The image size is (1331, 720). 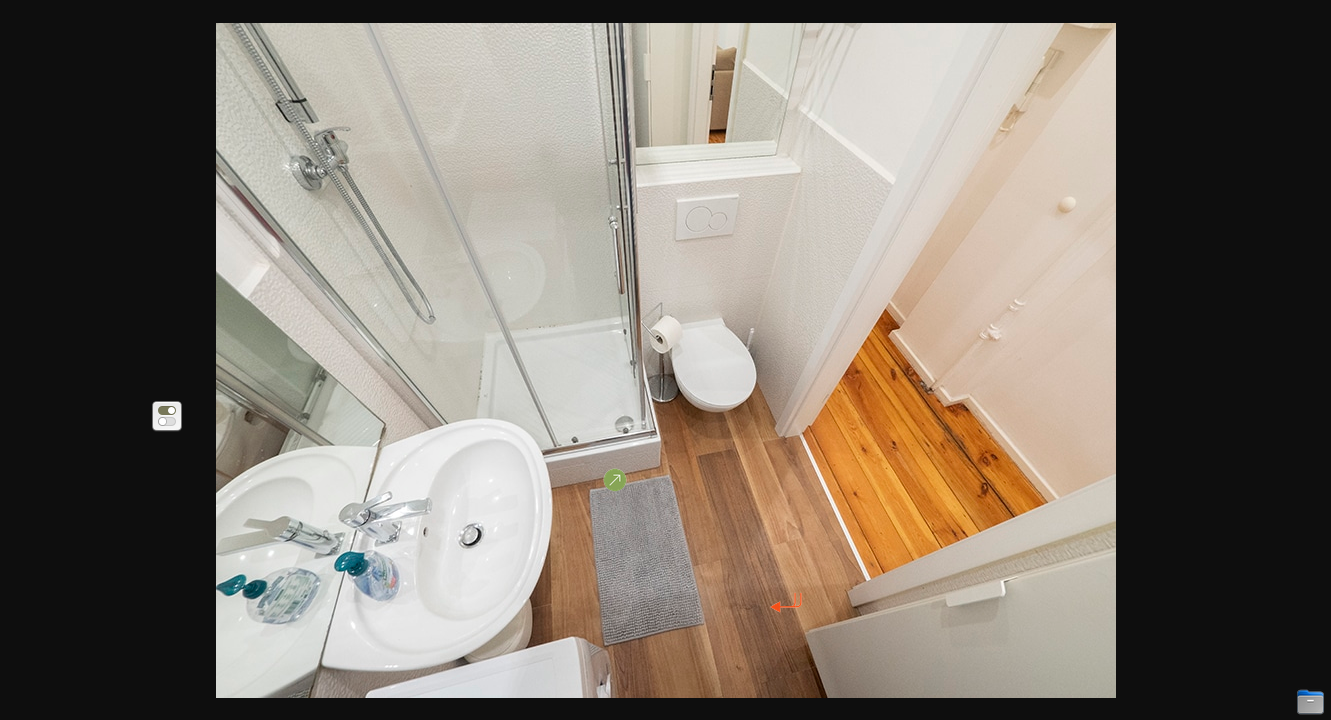 I want to click on open system settings or preferences, so click(x=167, y=416).